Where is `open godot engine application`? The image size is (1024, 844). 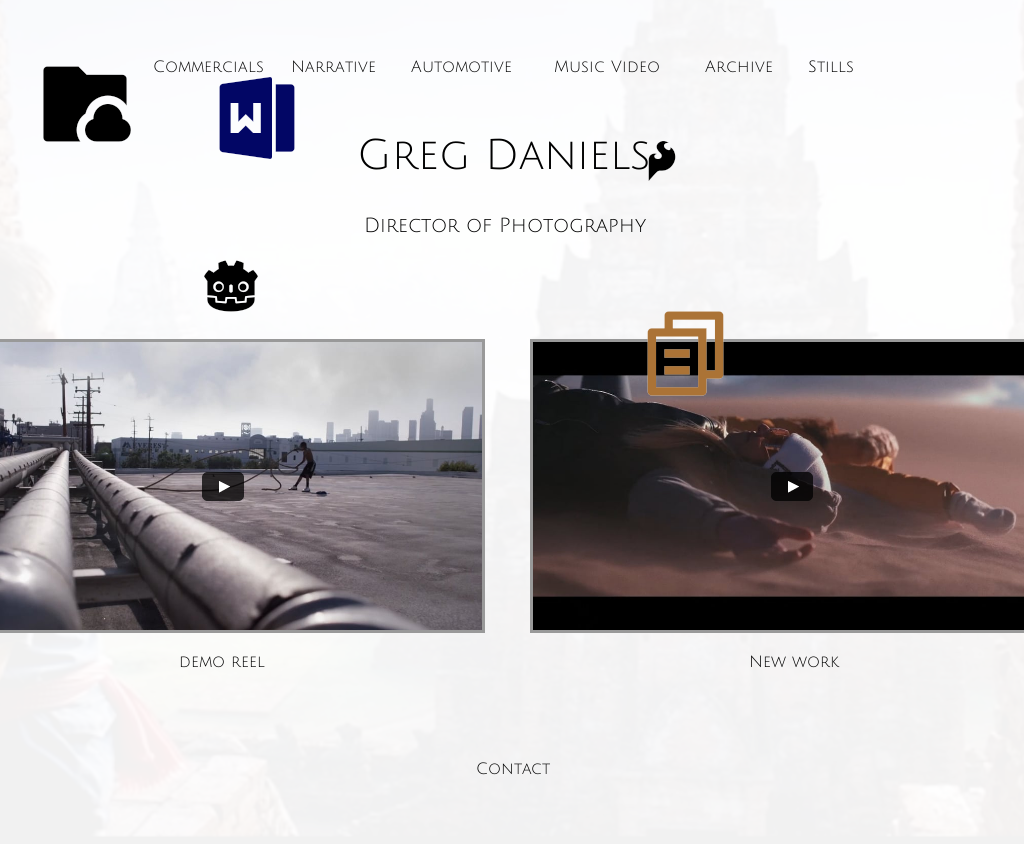
open godot engine application is located at coordinates (231, 286).